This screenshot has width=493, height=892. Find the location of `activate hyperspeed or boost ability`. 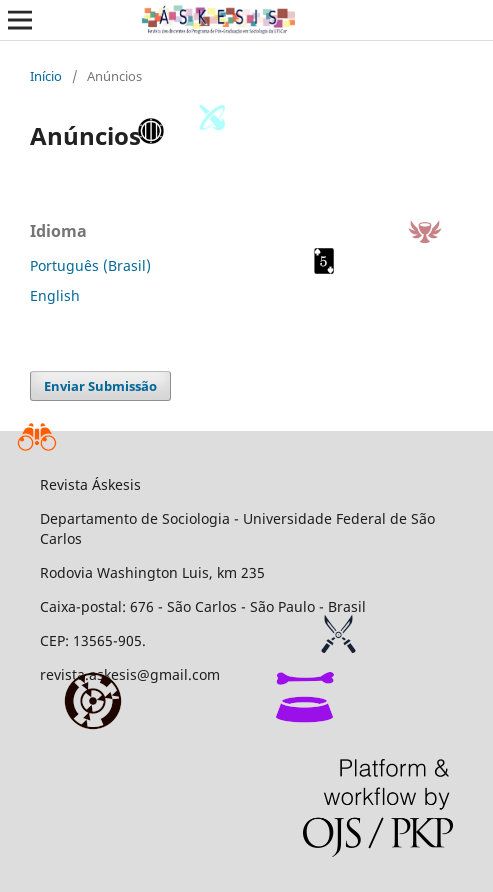

activate hyperspeed or boost ability is located at coordinates (212, 117).